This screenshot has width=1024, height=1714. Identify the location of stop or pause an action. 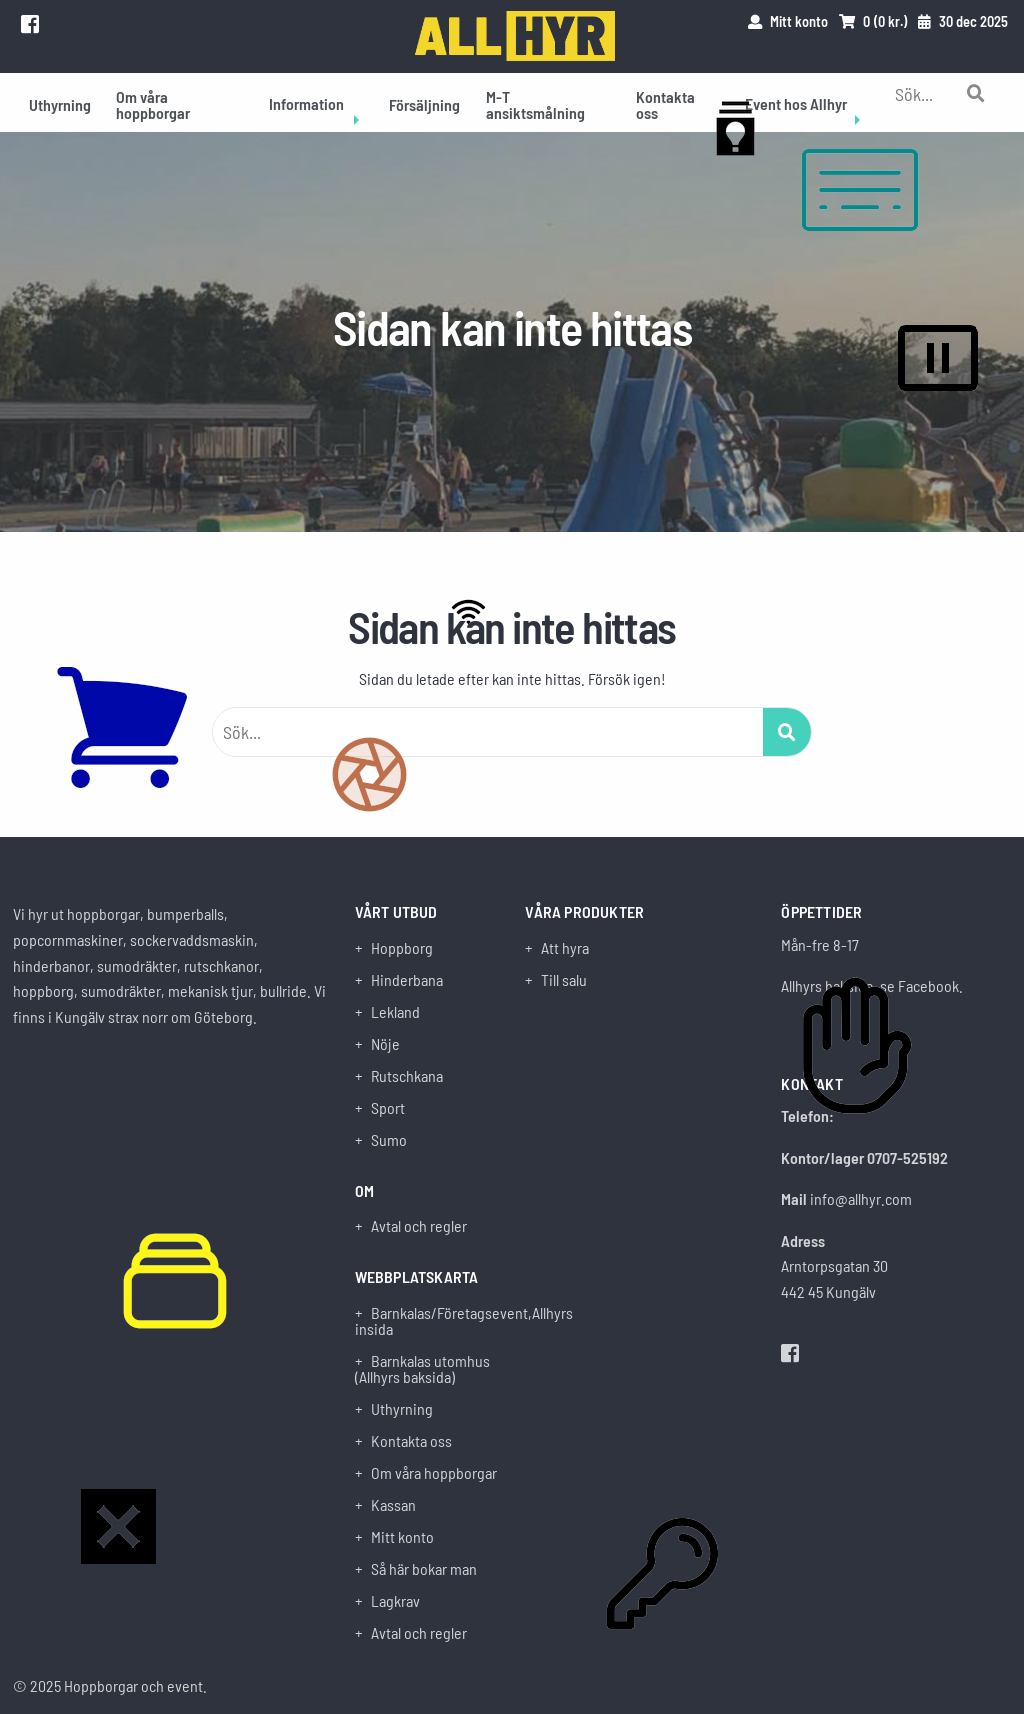
(857, 1045).